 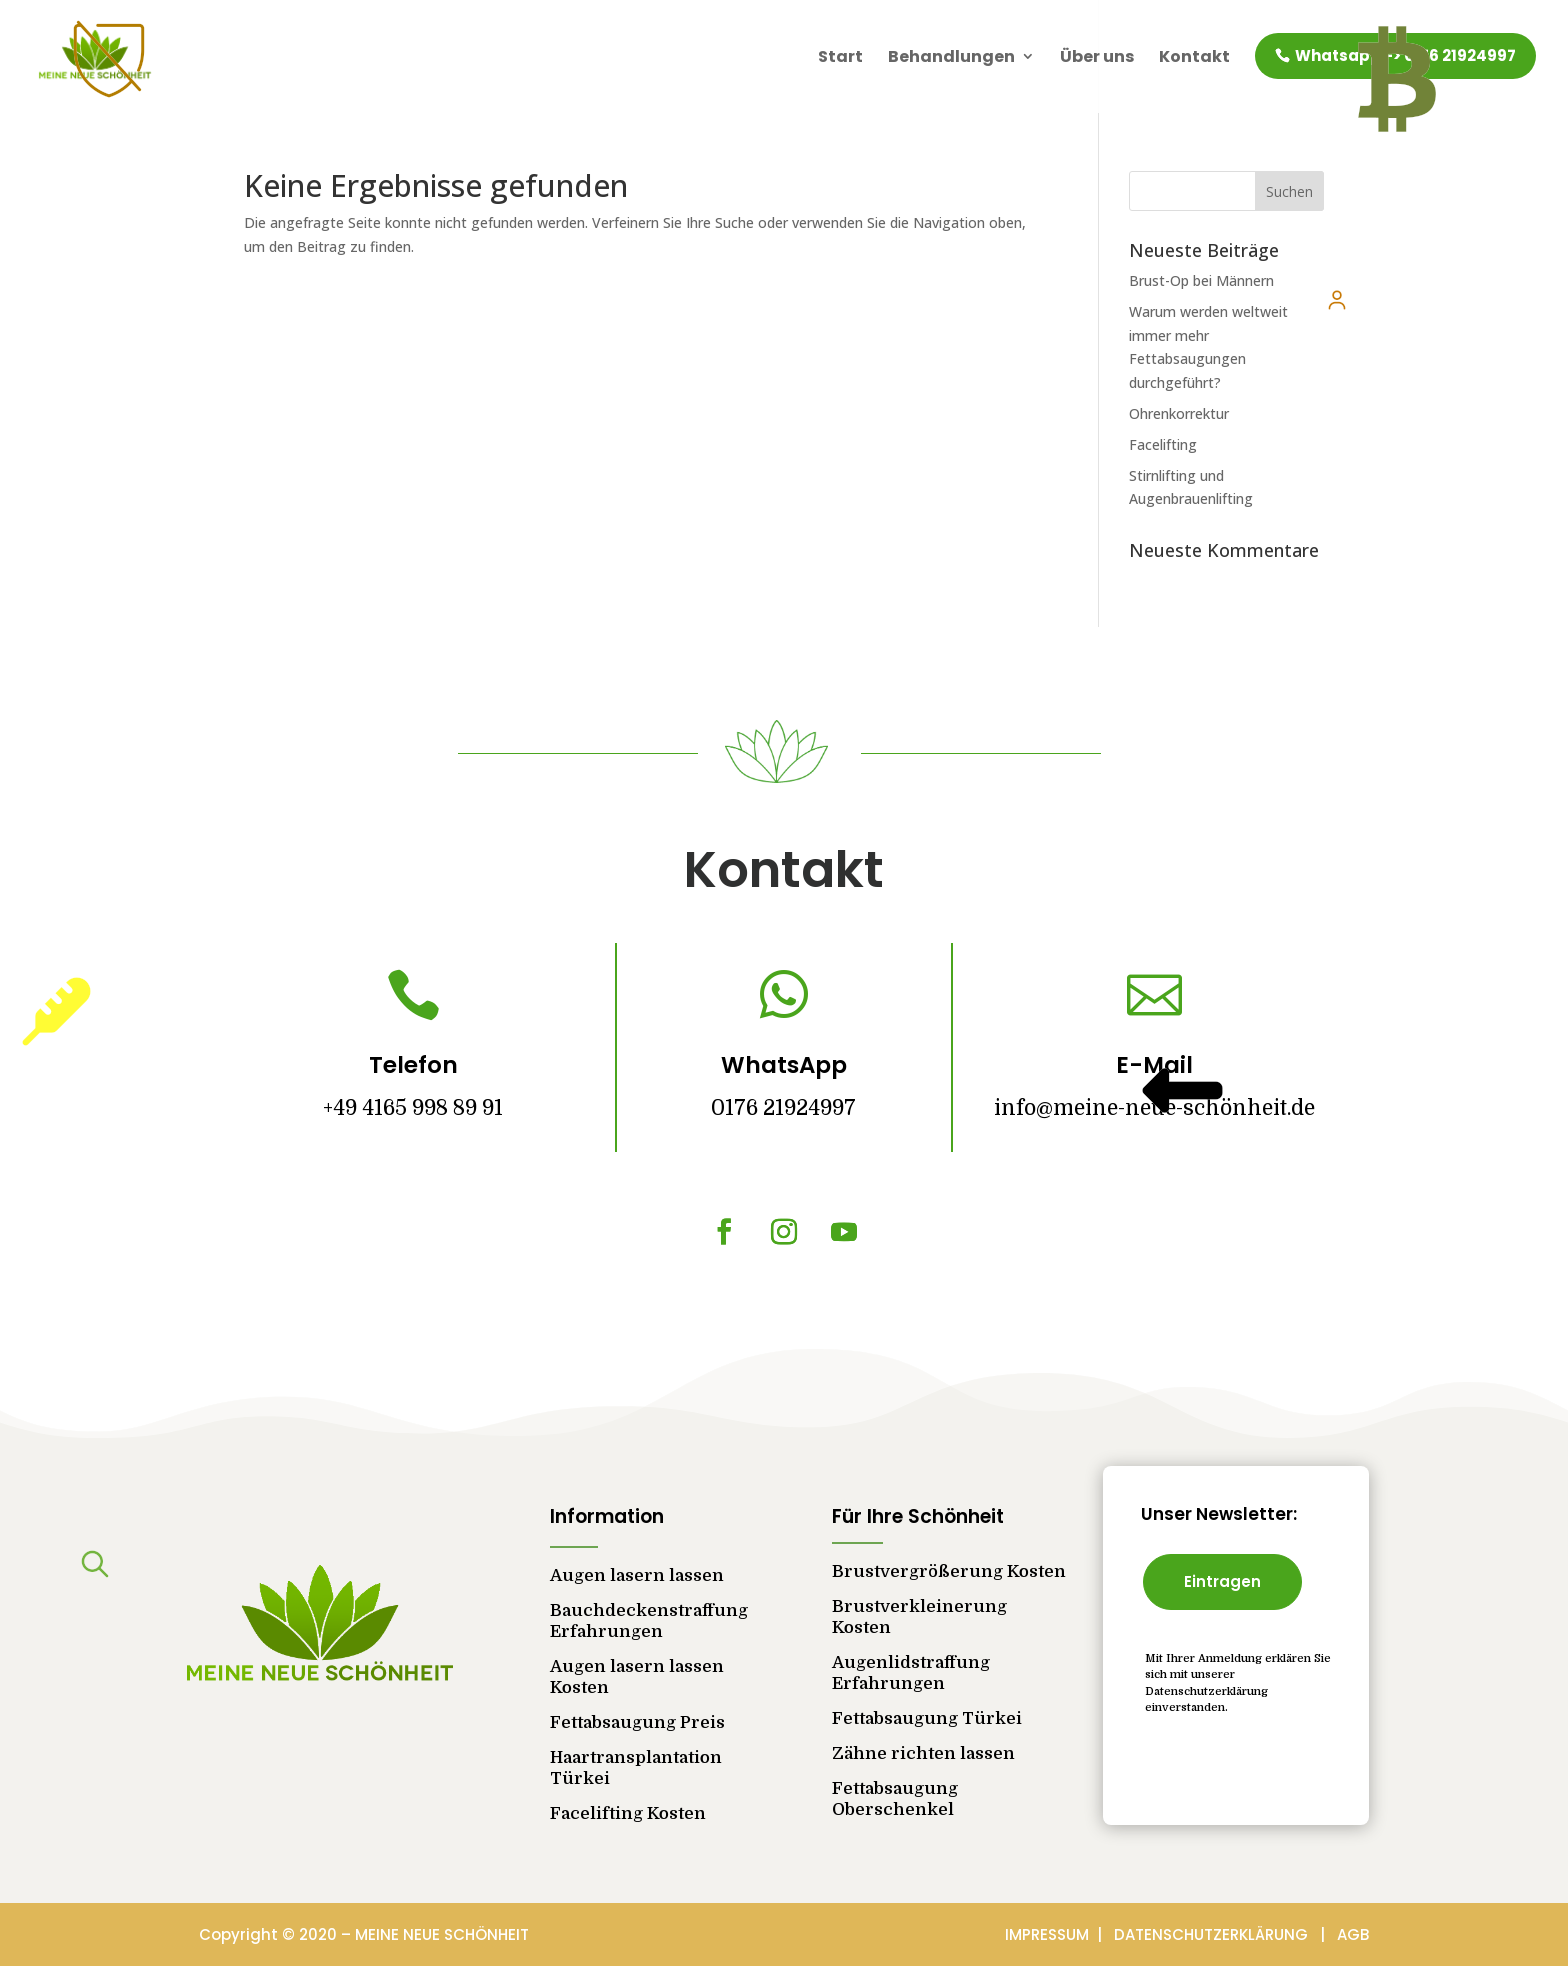 What do you see at coordinates (1397, 79) in the screenshot?
I see `indicates Bitcoin payment option` at bounding box center [1397, 79].